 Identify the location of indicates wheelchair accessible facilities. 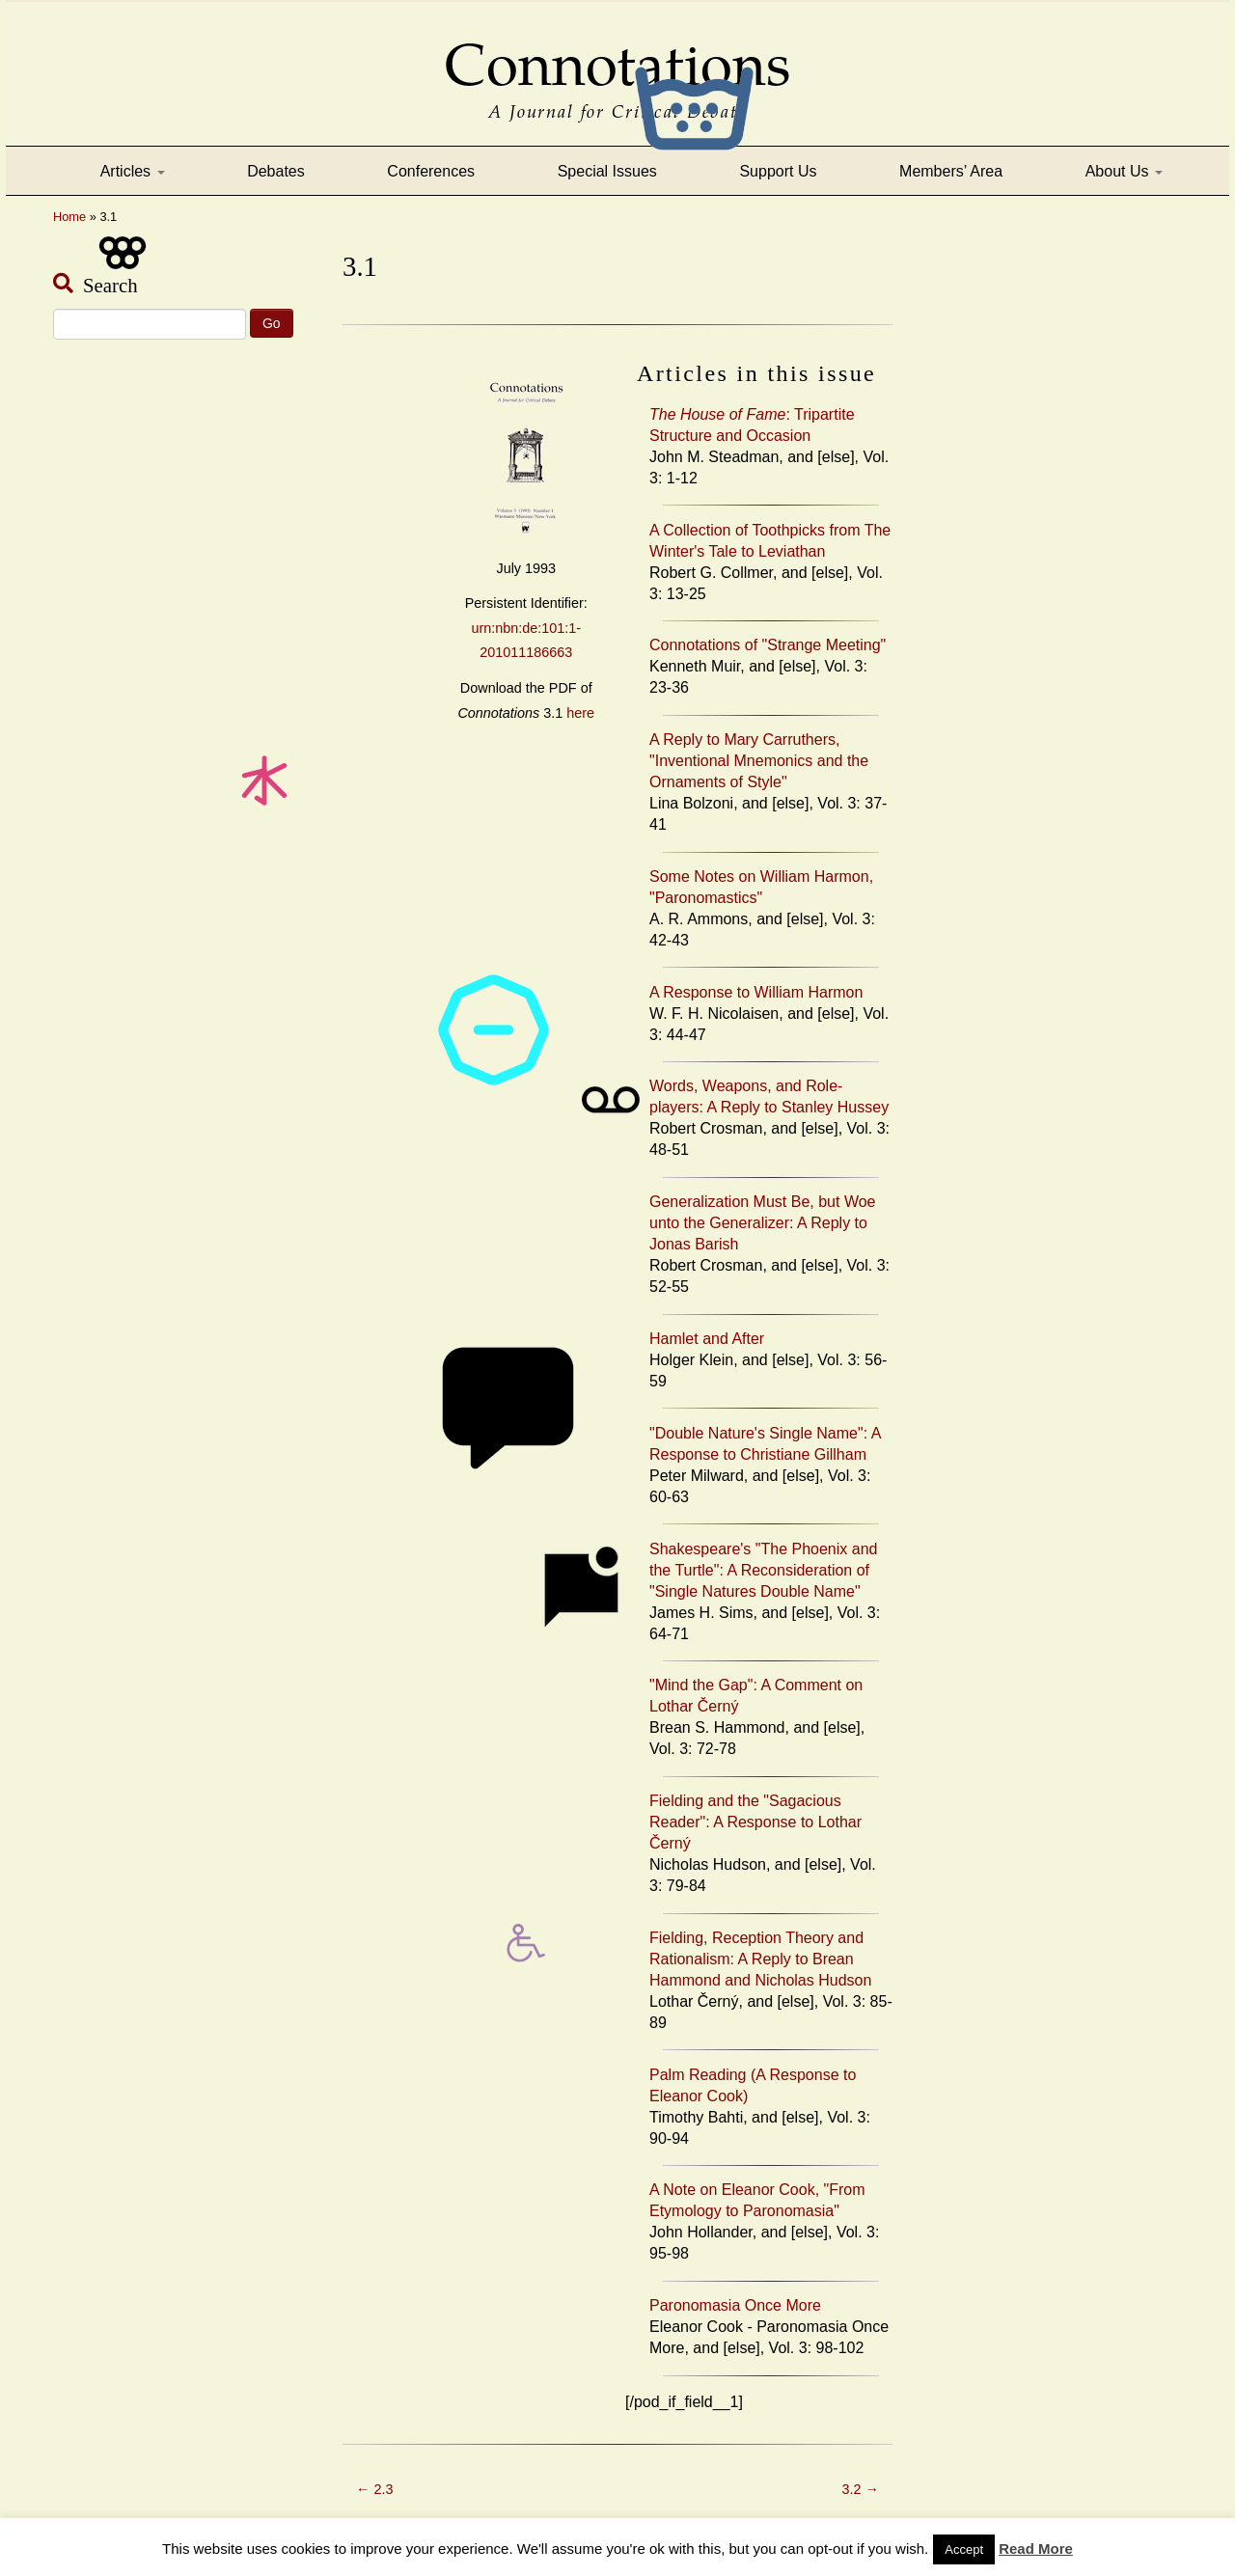
(522, 1943).